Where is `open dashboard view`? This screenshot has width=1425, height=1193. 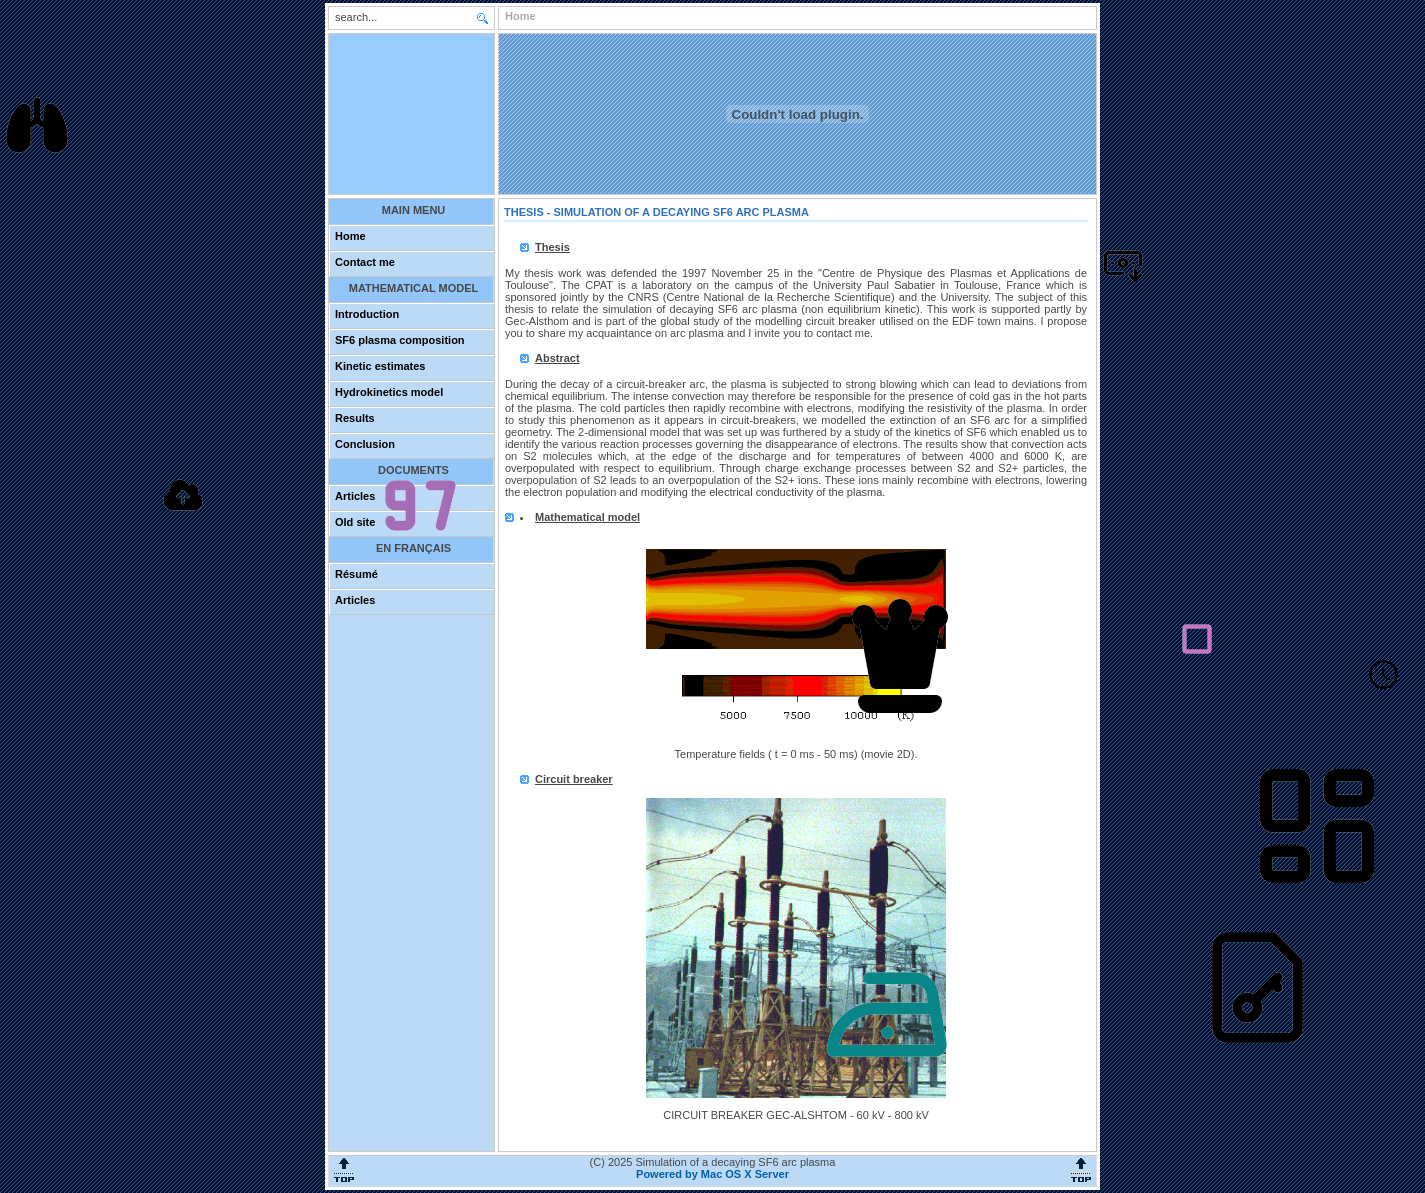 open dashboard view is located at coordinates (1317, 826).